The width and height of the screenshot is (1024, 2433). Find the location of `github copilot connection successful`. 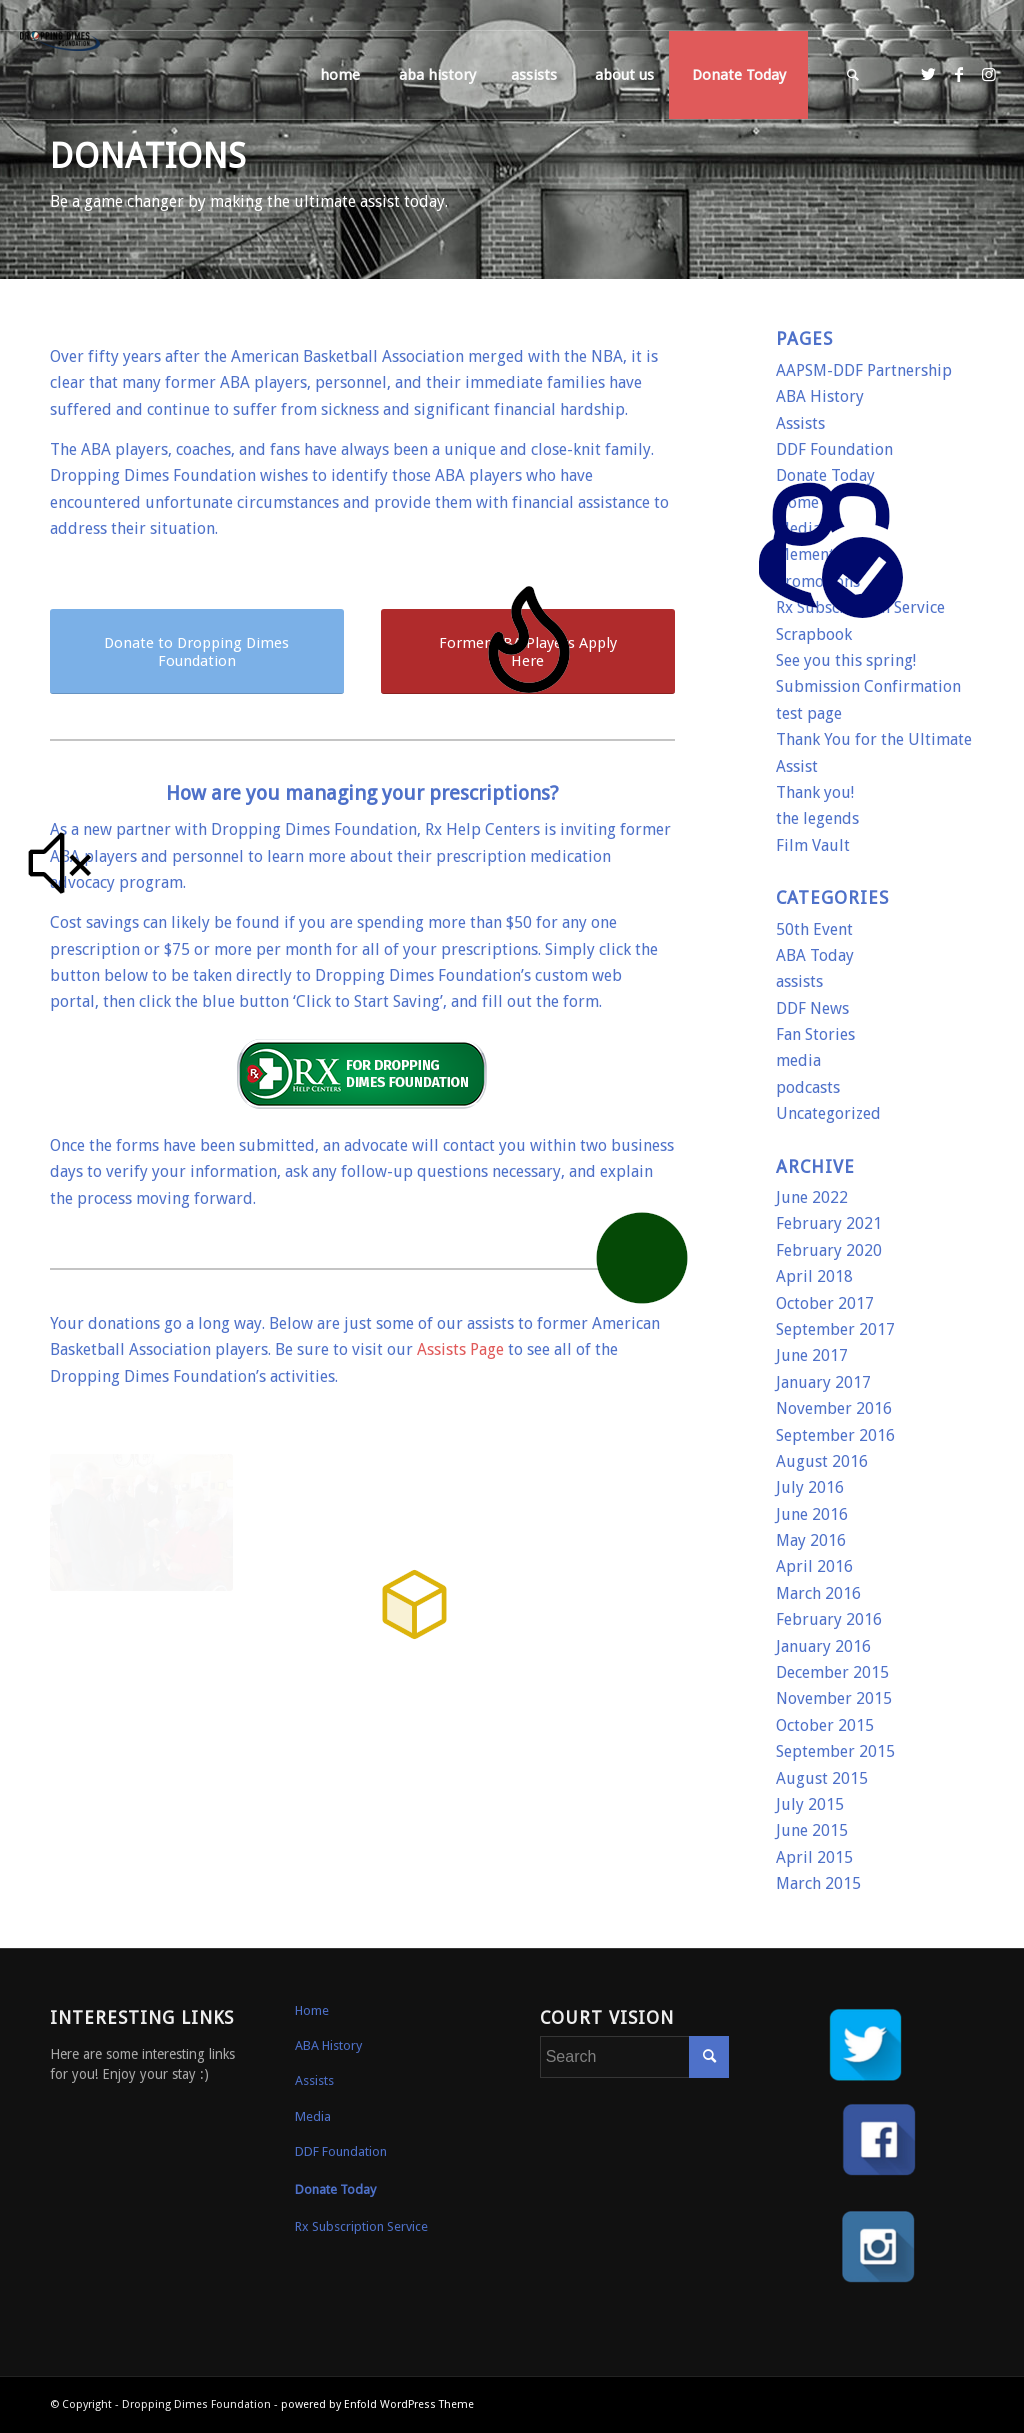

github copilot connection successful is located at coordinates (831, 546).